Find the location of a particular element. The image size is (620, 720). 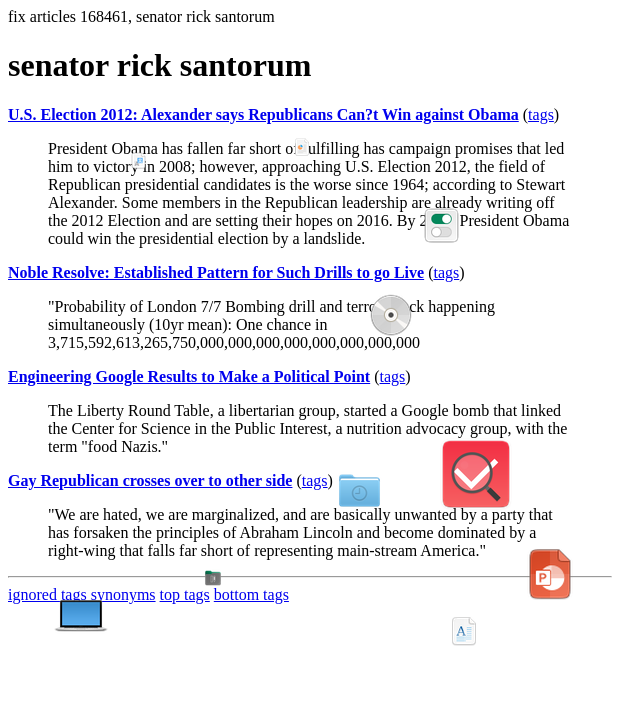

access your templates folder is located at coordinates (213, 578).